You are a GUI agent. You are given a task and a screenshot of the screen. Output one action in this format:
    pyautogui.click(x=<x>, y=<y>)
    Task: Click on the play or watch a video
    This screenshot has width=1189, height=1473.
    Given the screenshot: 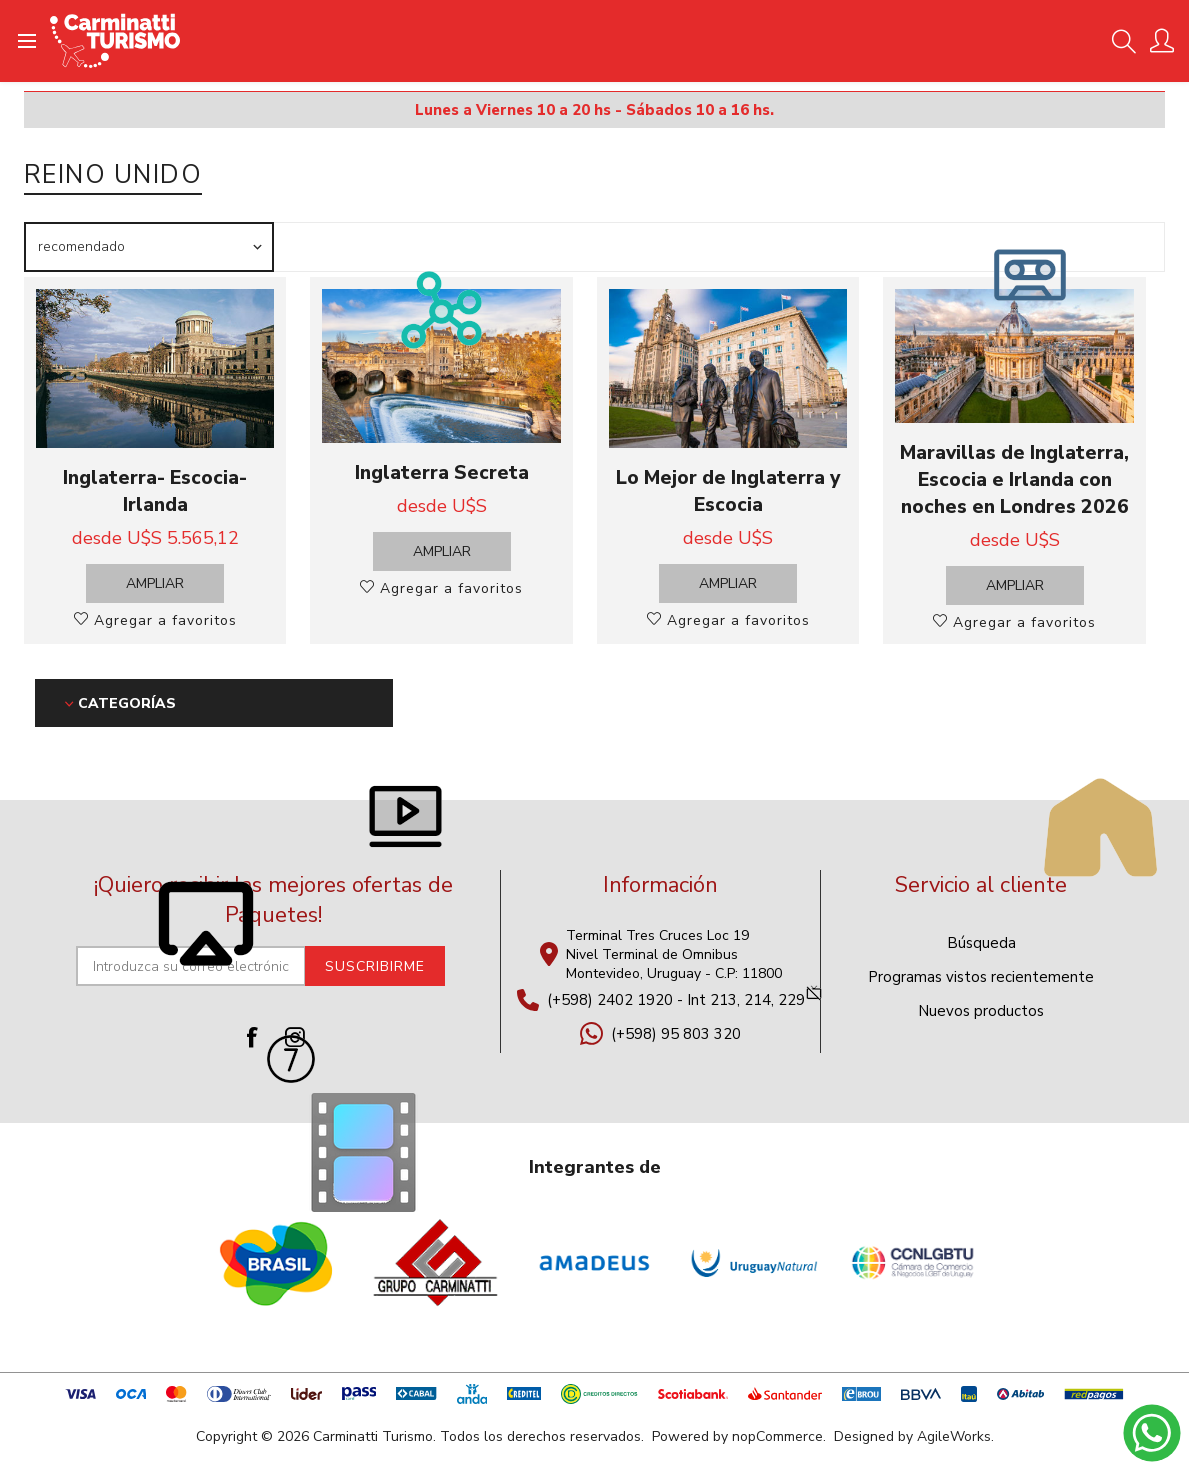 What is the action you would take?
    pyautogui.click(x=405, y=816)
    